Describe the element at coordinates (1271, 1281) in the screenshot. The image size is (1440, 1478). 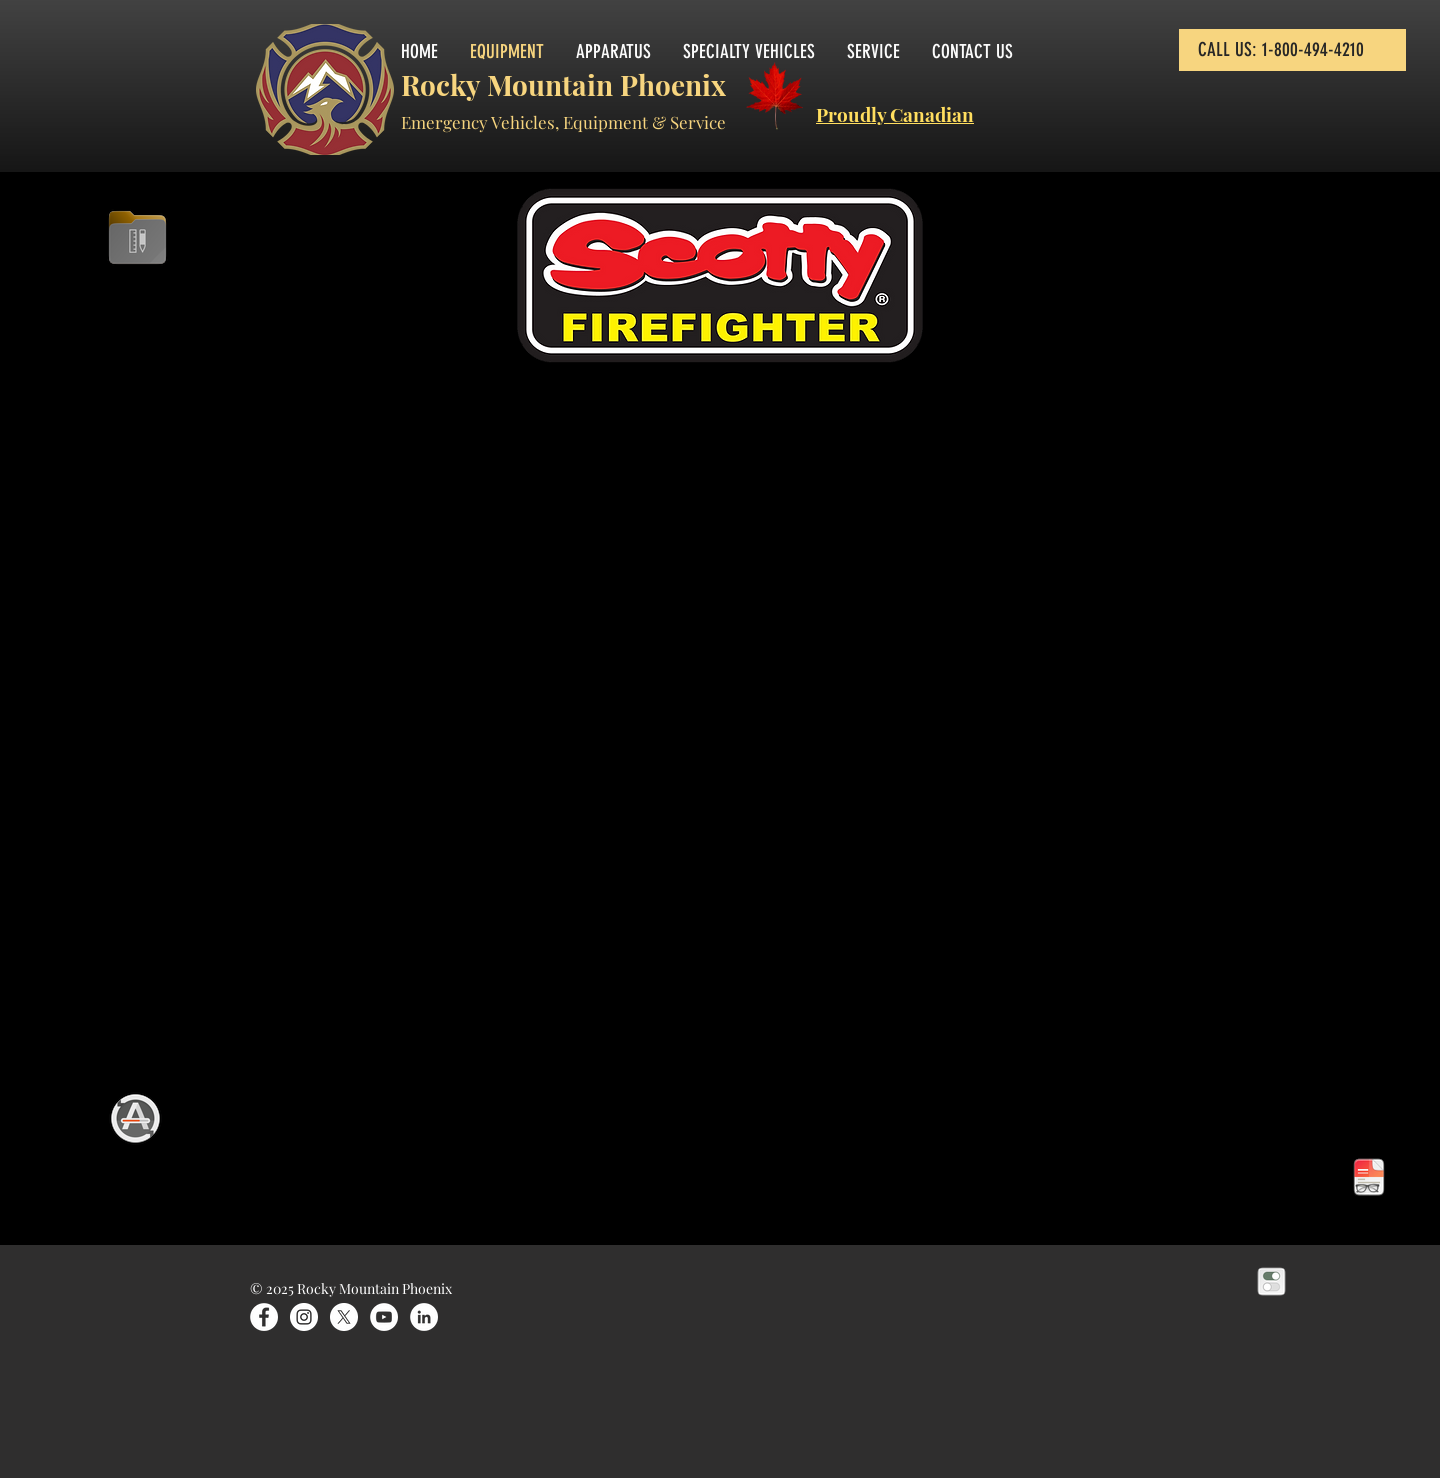
I see `open system settings or preferences` at that location.